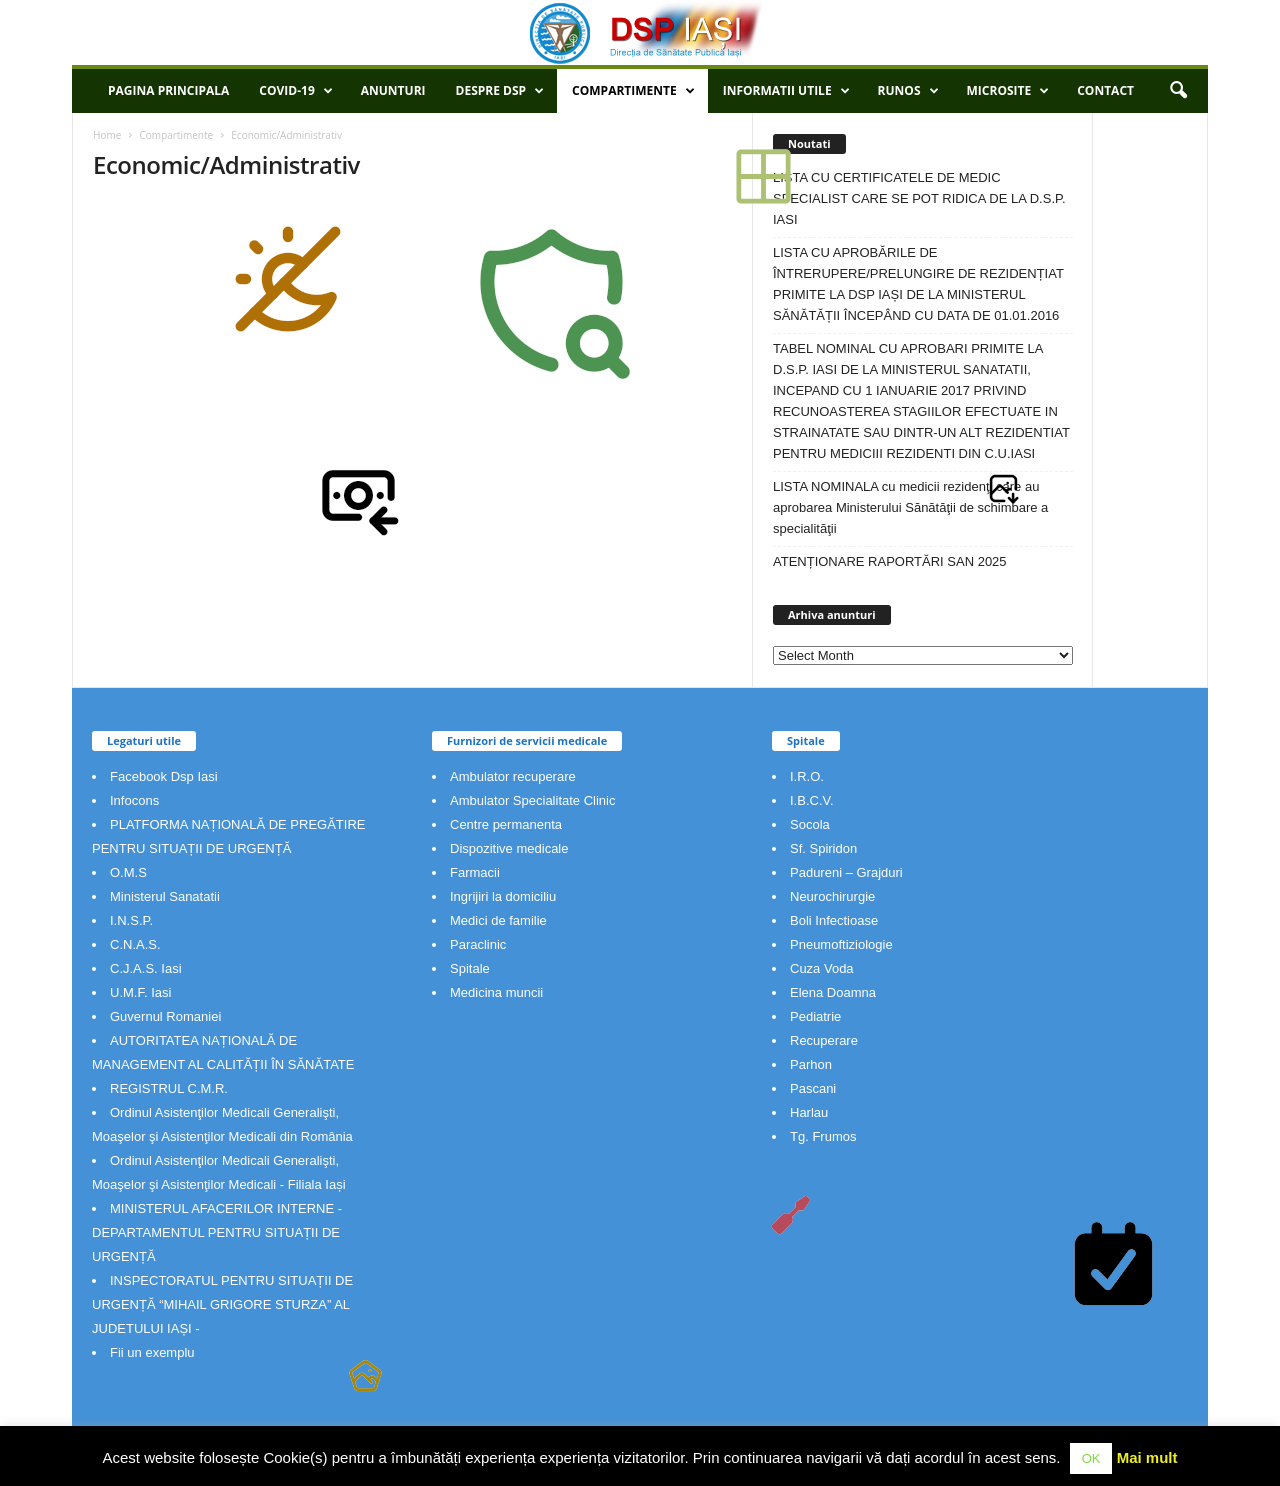 This screenshot has height=1486, width=1280. Describe the element at coordinates (365, 1376) in the screenshot. I see `view images in a pentagon-shaped frame` at that location.